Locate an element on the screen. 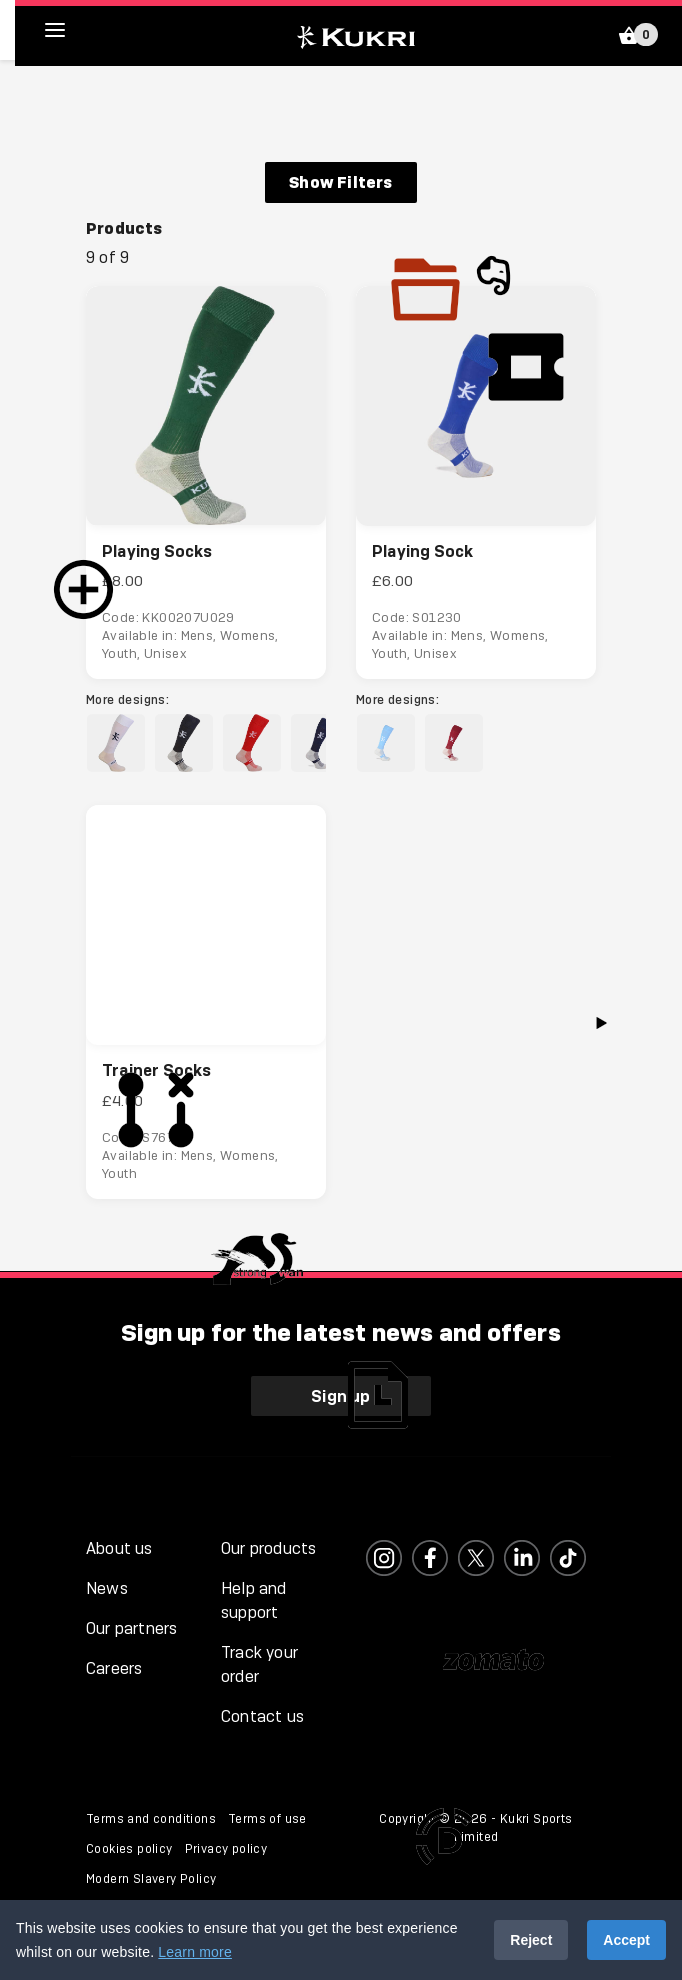 This screenshot has height=1980, width=682. close or reject a pull request is located at coordinates (156, 1110).